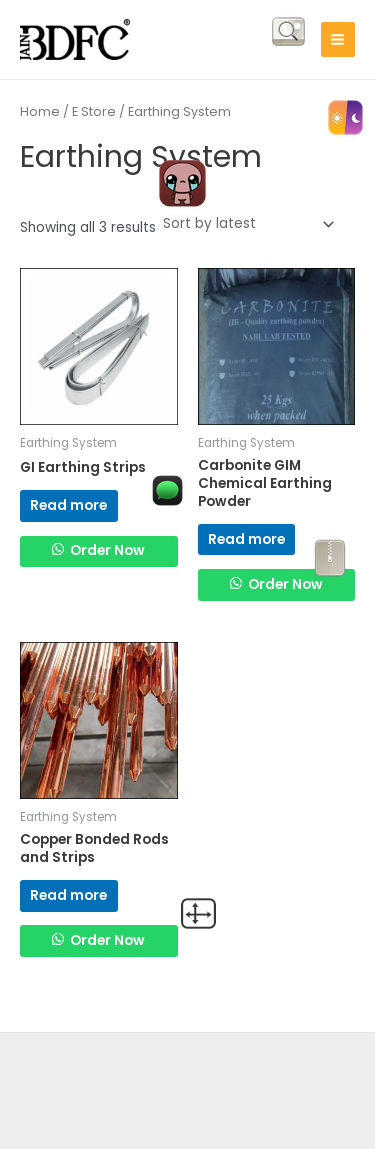  Describe the element at coordinates (345, 117) in the screenshot. I see `open dynamic wallpaper settings` at that location.